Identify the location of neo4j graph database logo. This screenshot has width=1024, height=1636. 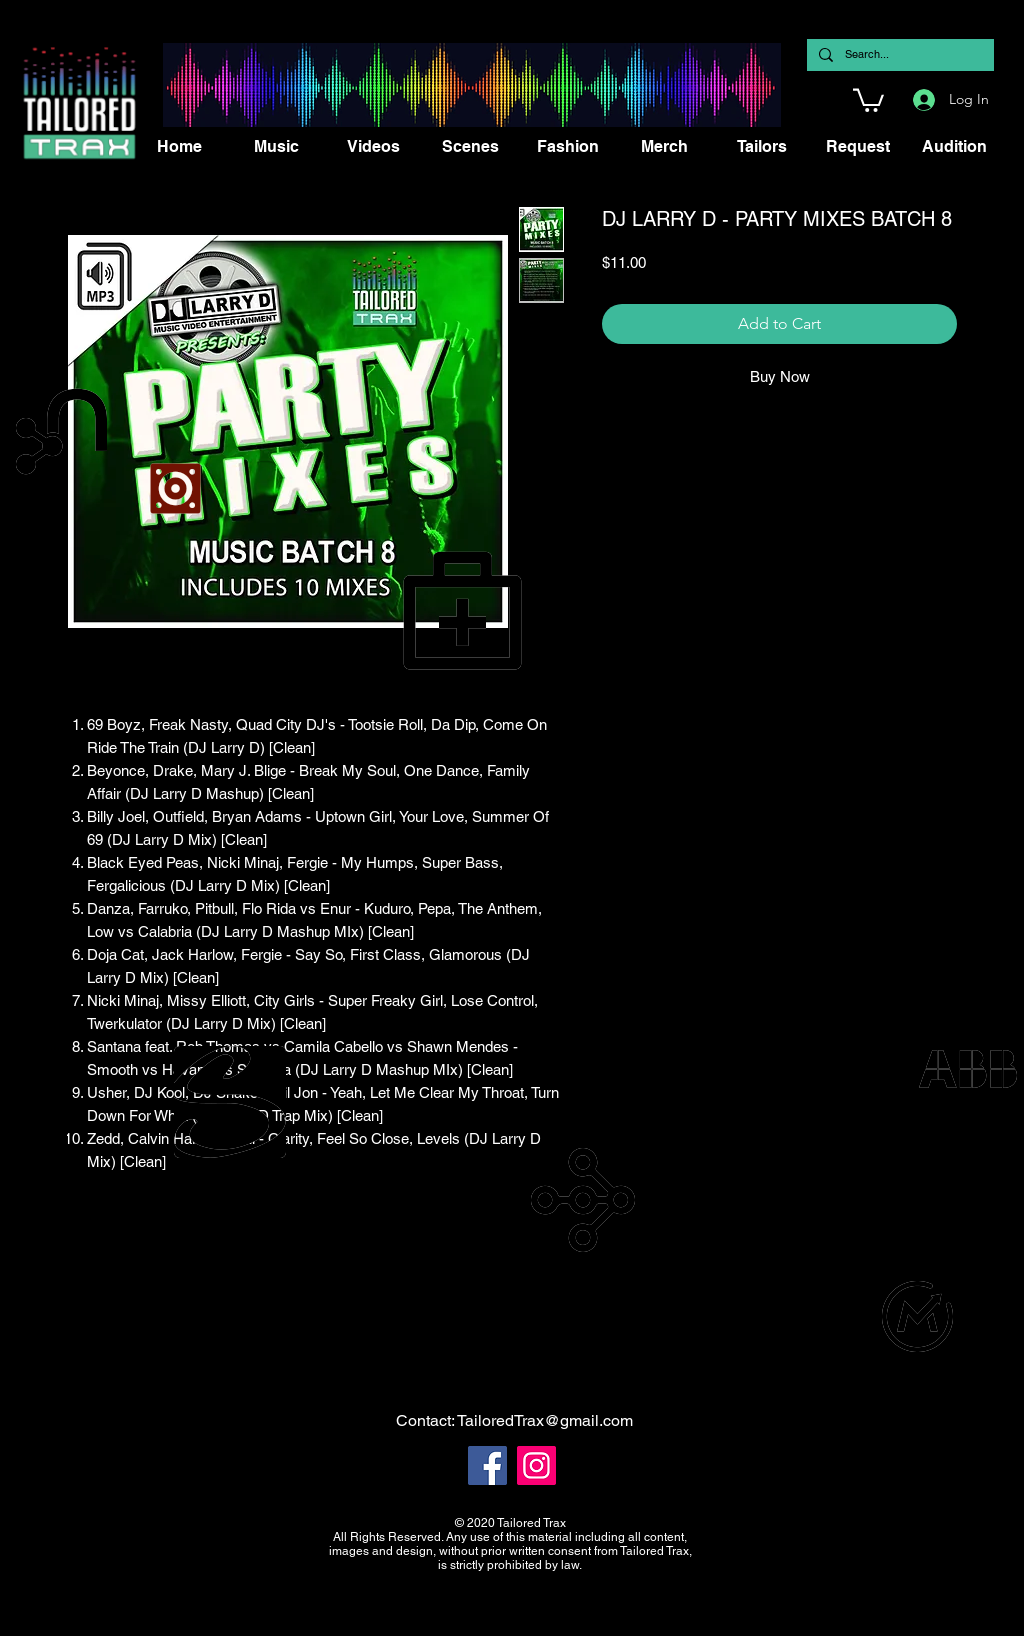
(61, 431).